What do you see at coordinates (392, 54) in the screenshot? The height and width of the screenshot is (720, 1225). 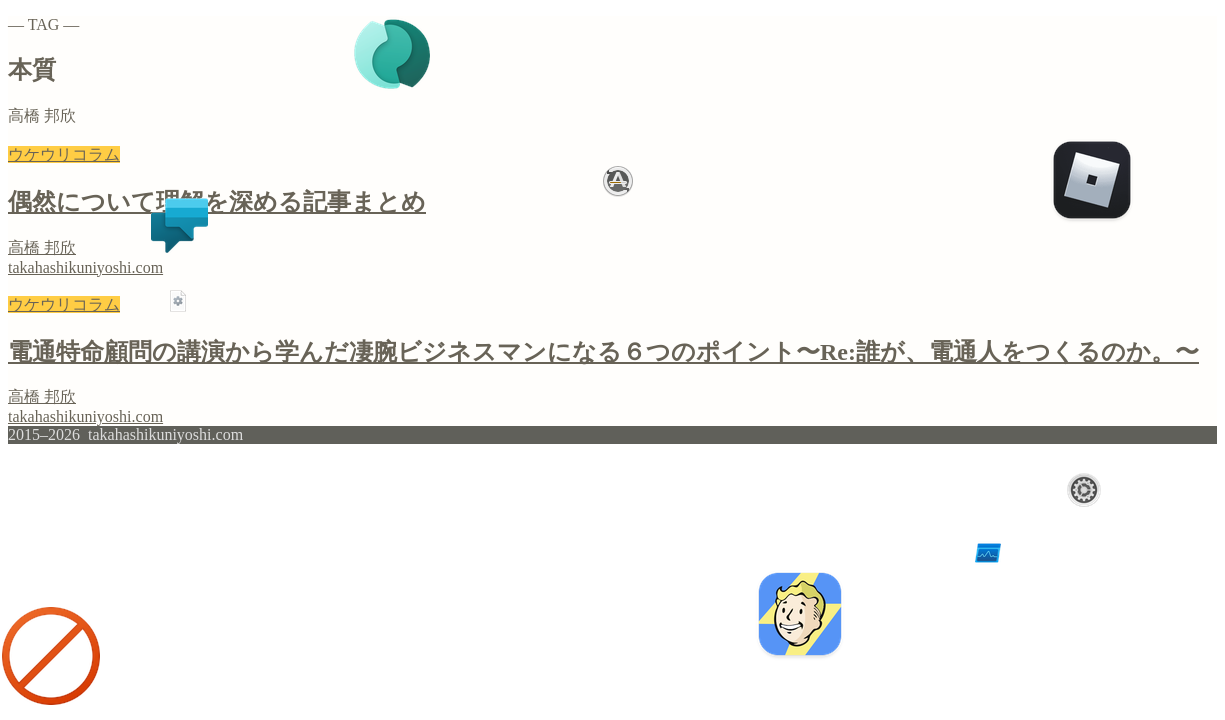 I see `open voice assistant app` at bounding box center [392, 54].